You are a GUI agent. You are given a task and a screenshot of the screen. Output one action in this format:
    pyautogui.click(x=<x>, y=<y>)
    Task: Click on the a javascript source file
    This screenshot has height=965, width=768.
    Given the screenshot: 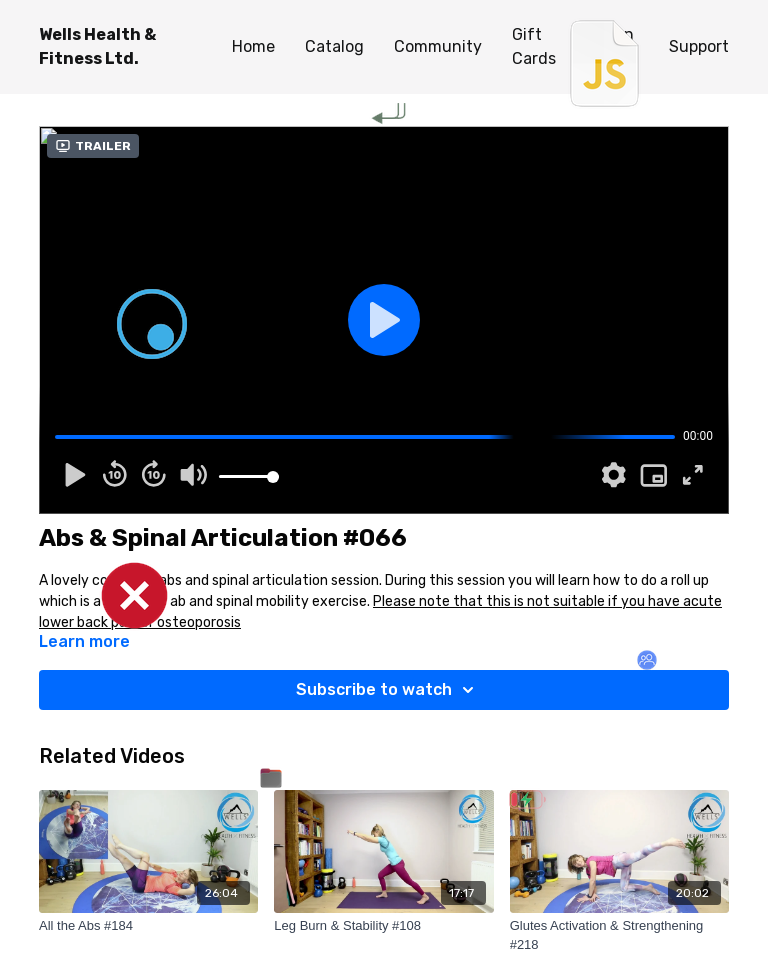 What is the action you would take?
    pyautogui.click(x=604, y=63)
    